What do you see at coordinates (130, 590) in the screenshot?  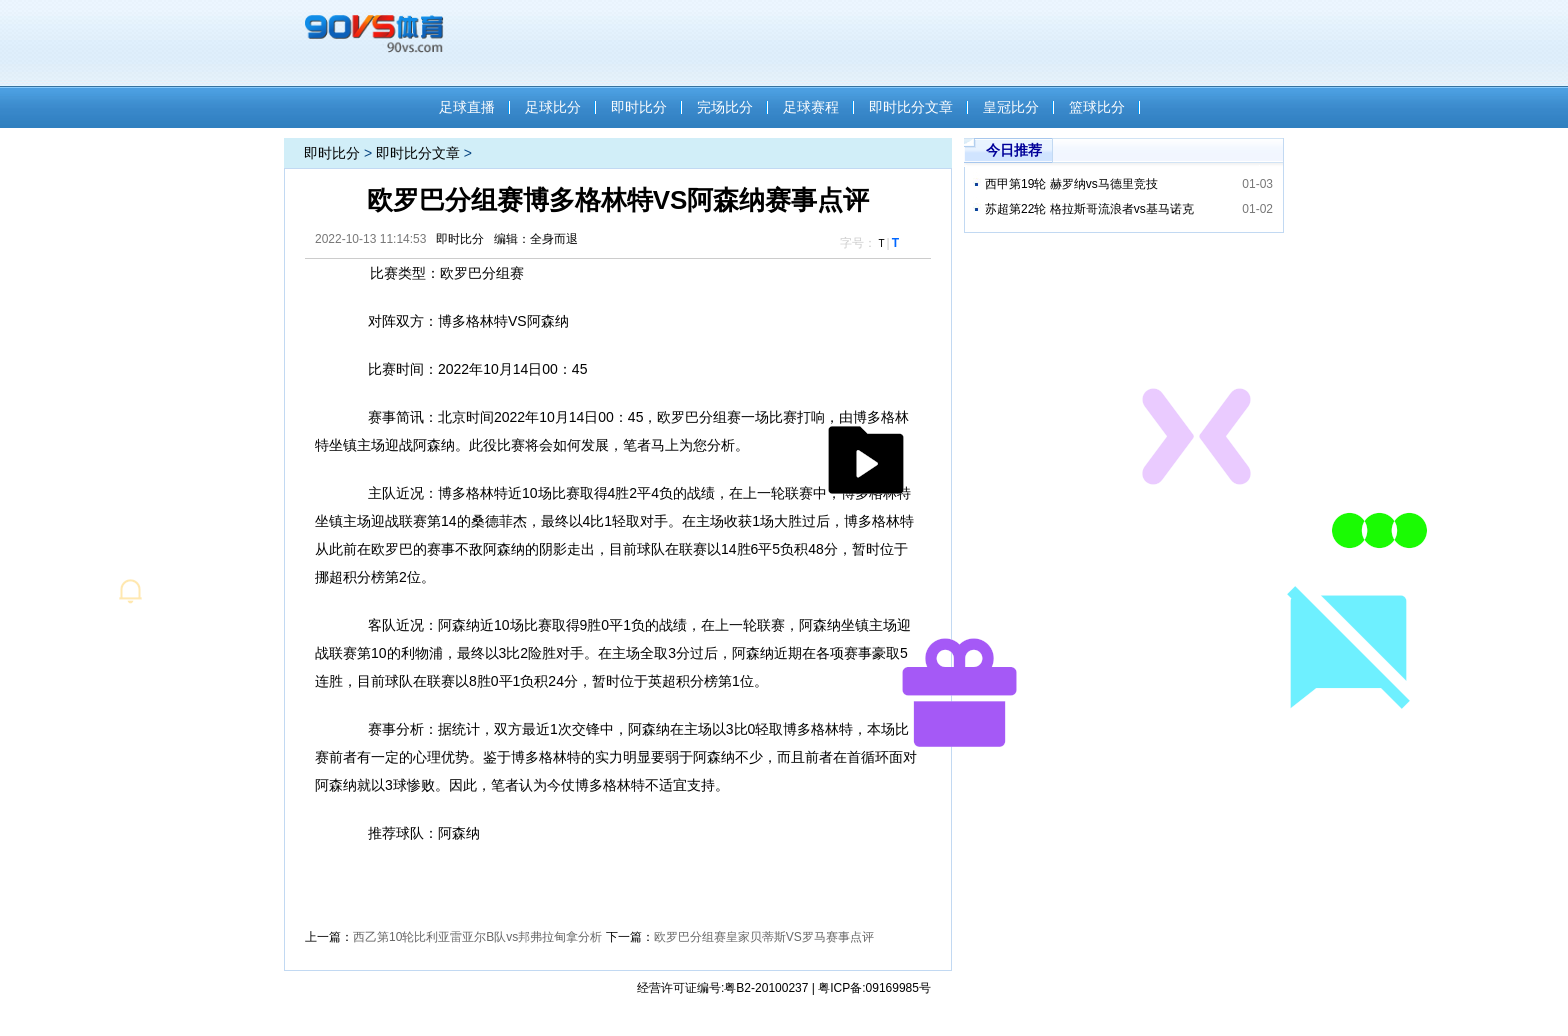 I see `view notifications` at bounding box center [130, 590].